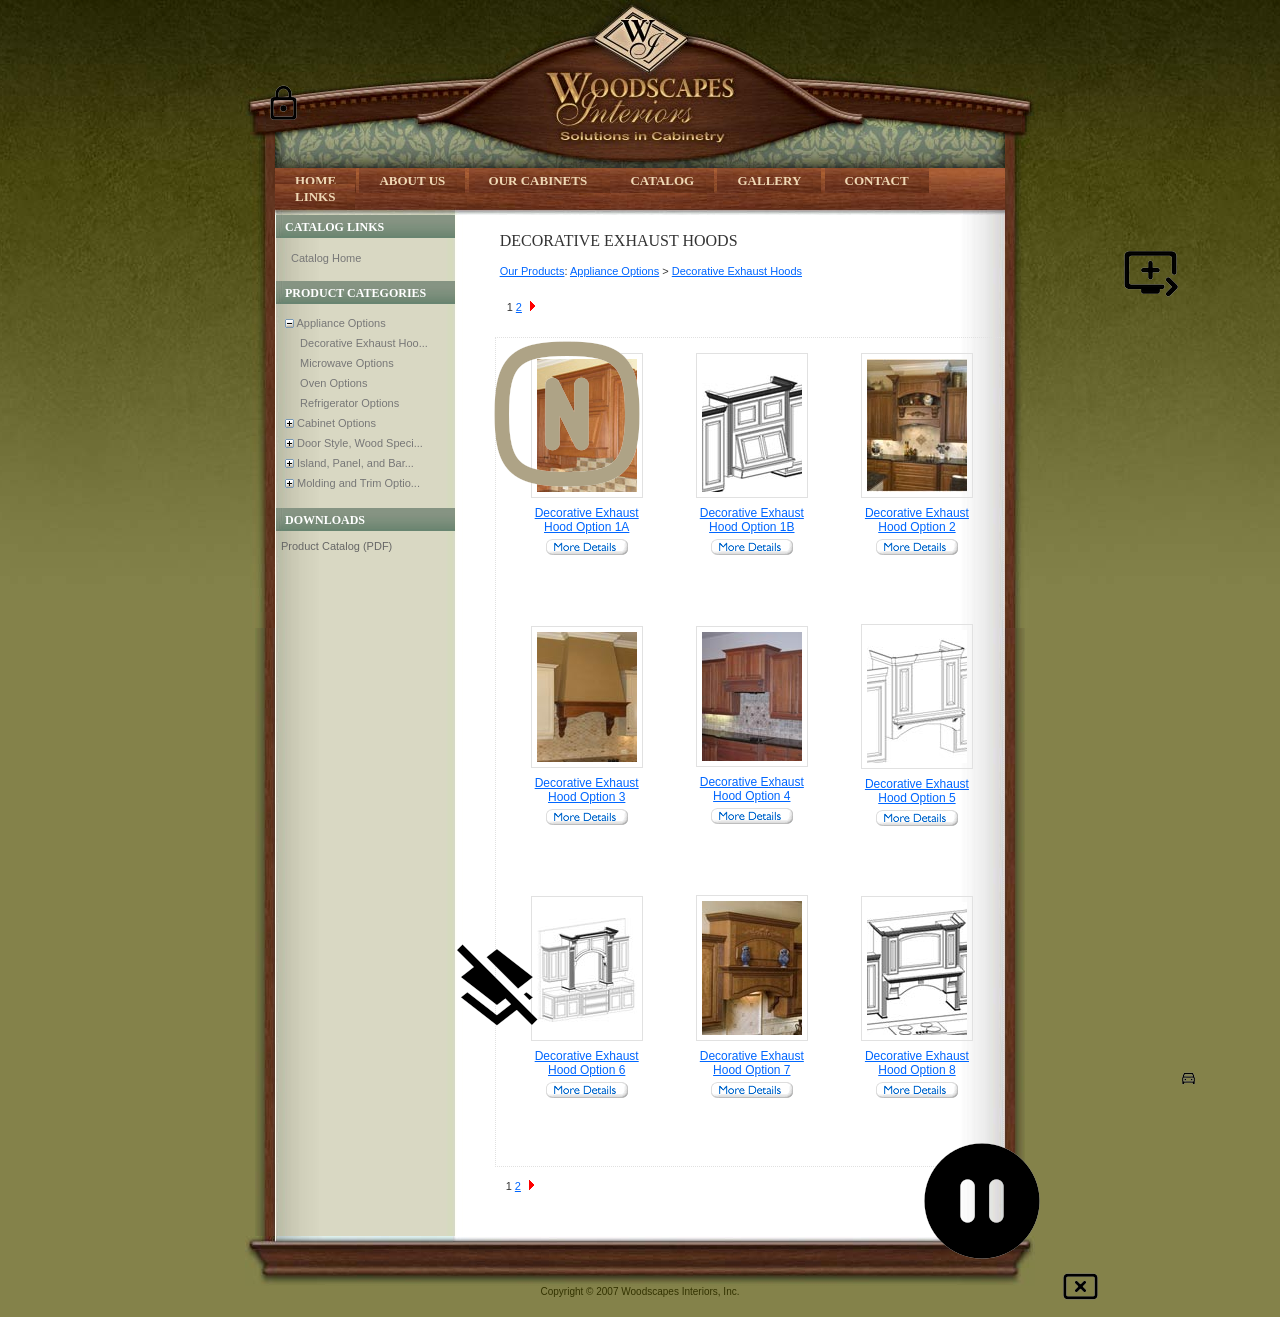 The height and width of the screenshot is (1317, 1280). Describe the element at coordinates (283, 103) in the screenshot. I see `indicates a locked or secured item` at that location.